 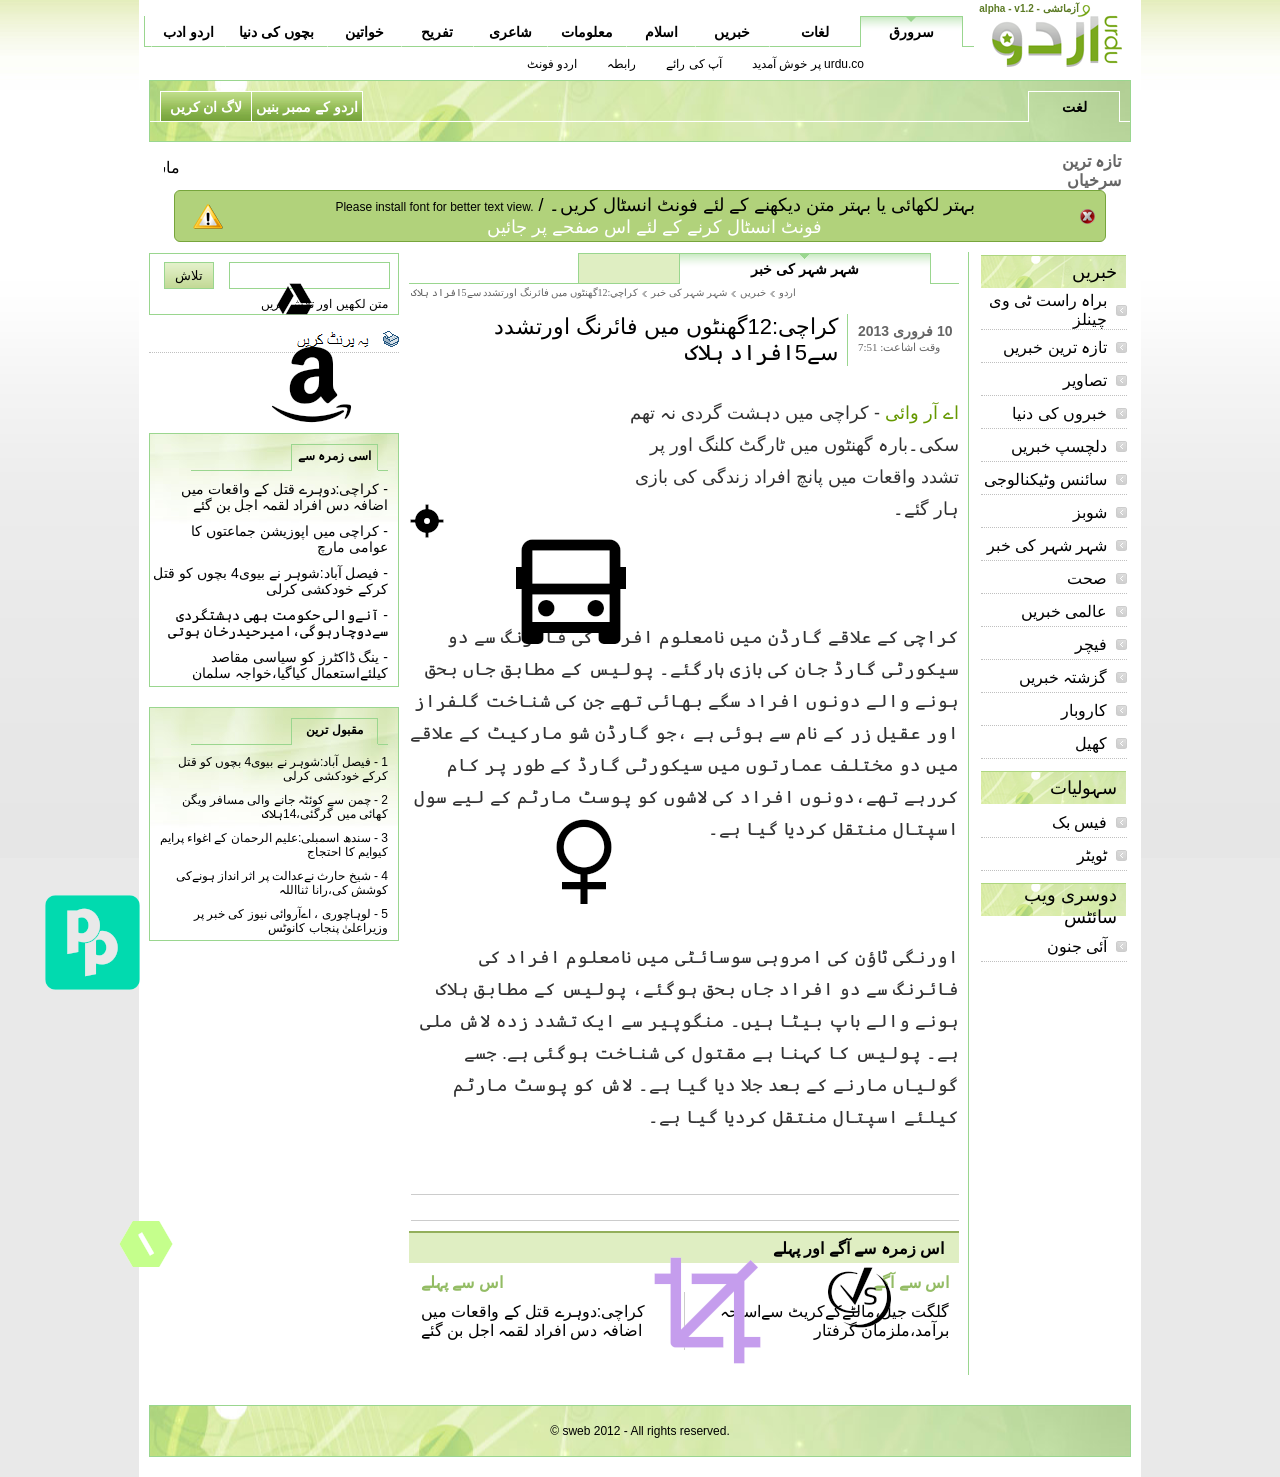 I want to click on open the Amazon app, so click(x=311, y=382).